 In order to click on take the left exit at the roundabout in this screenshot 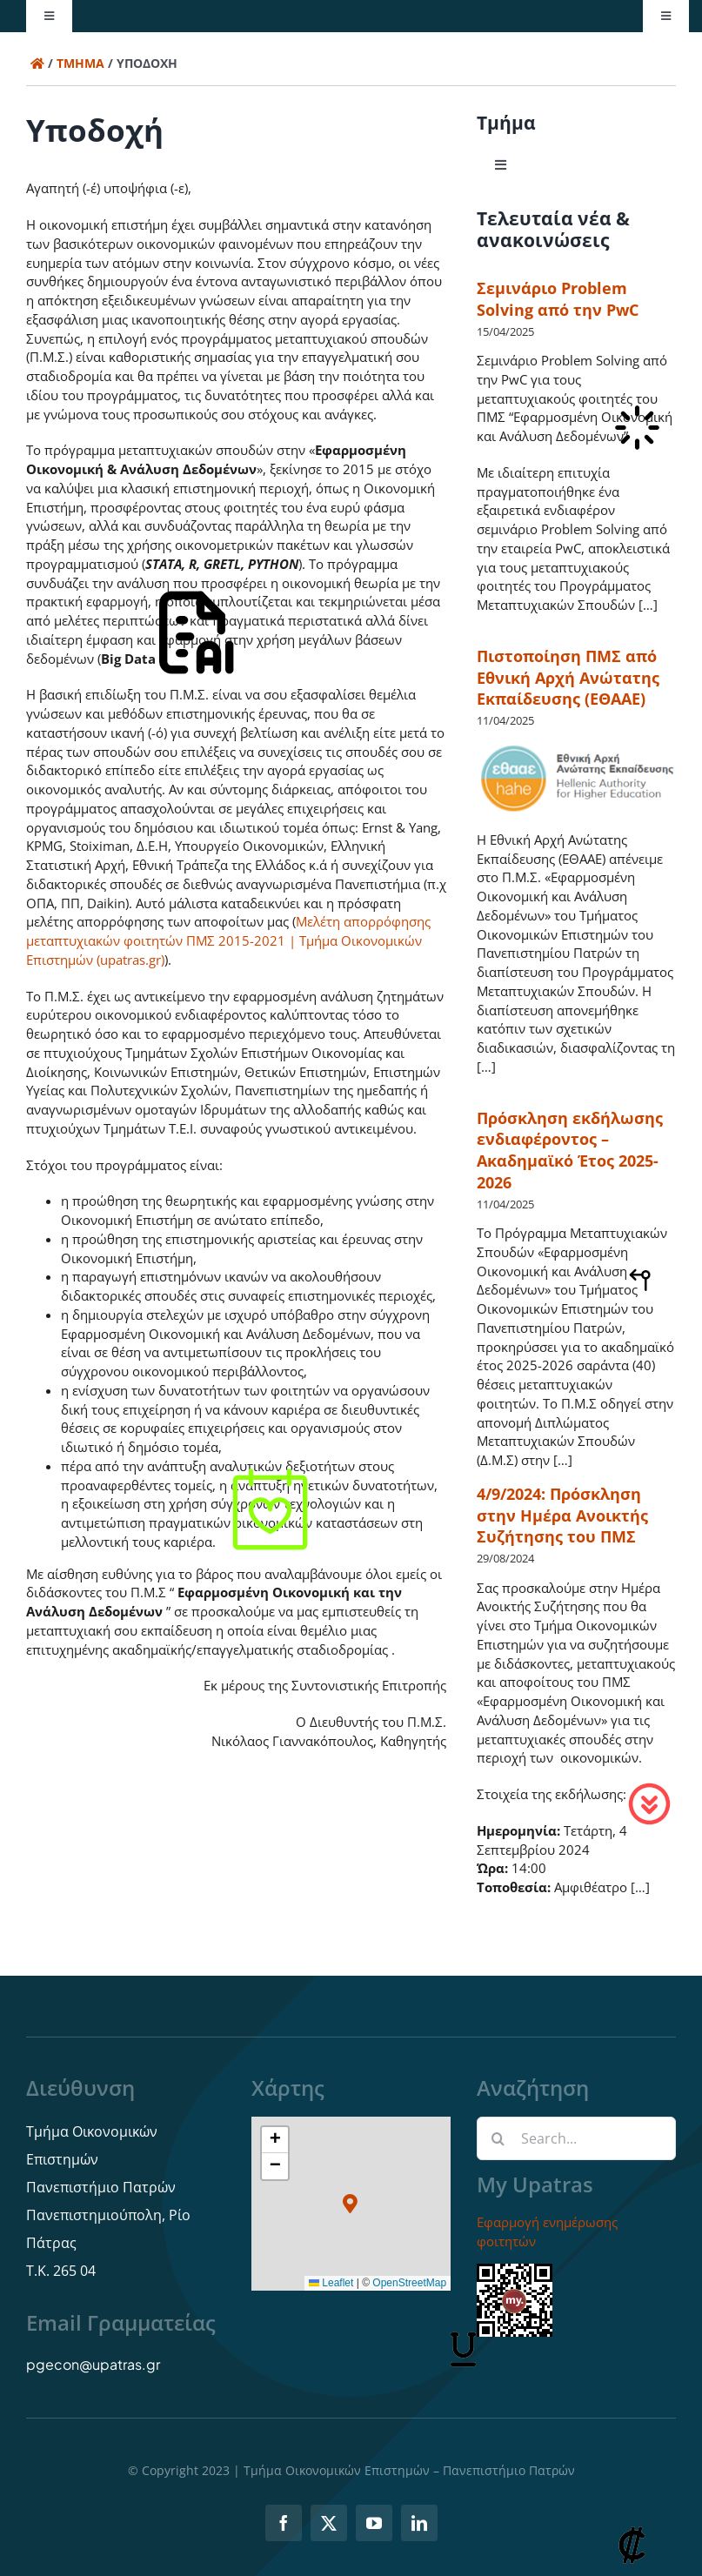, I will do `click(641, 1281)`.